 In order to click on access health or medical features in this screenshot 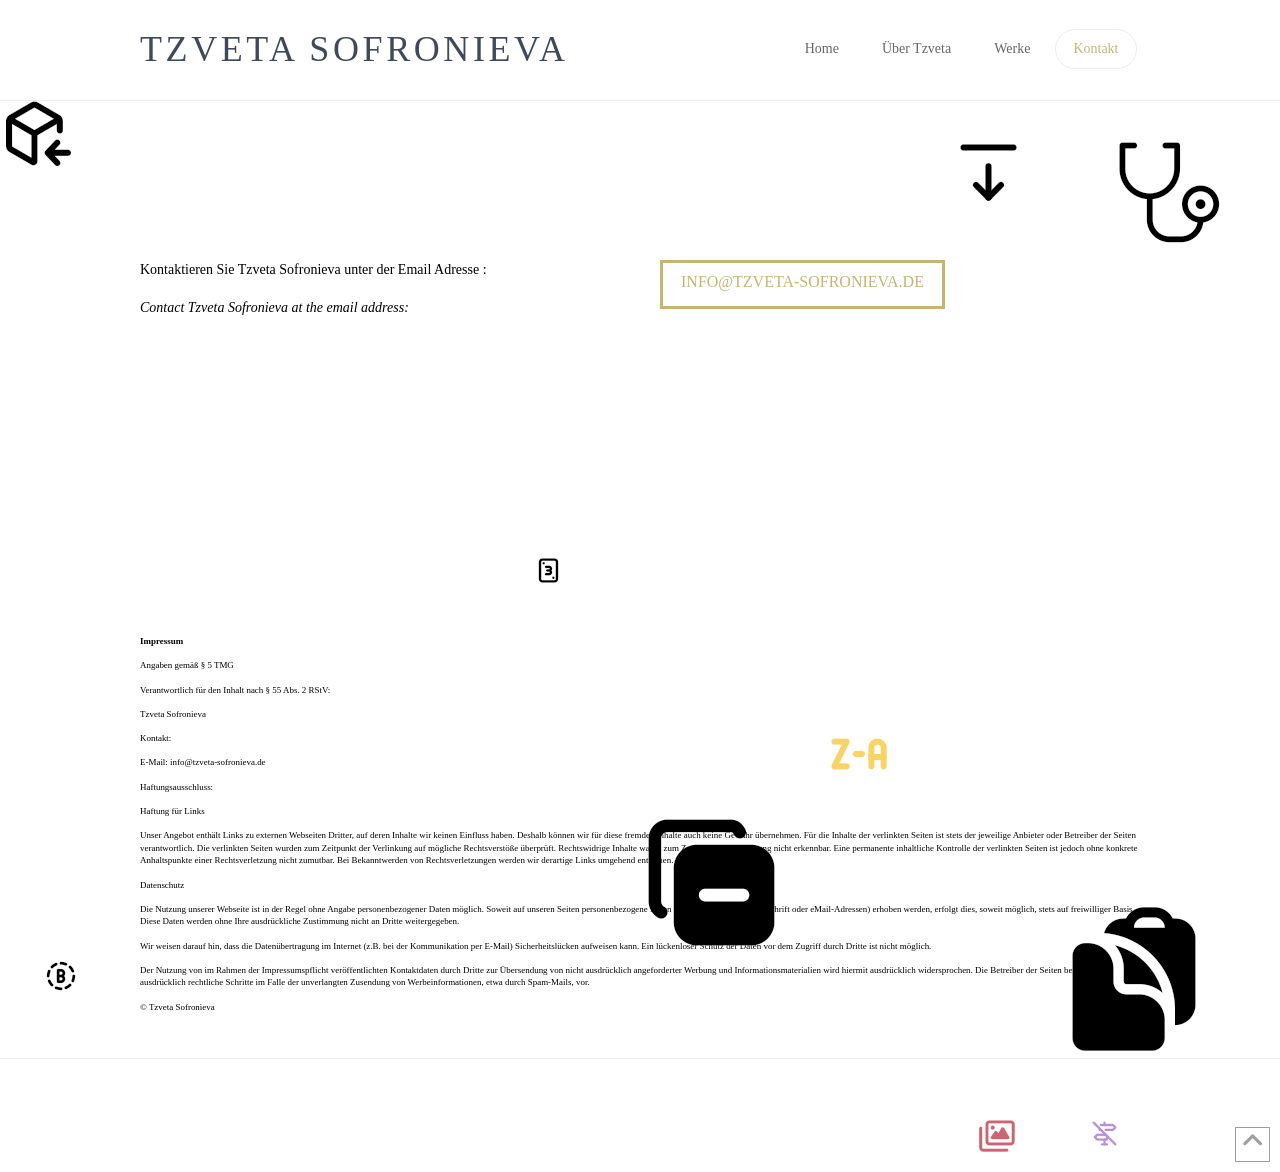, I will do `click(1161, 188)`.